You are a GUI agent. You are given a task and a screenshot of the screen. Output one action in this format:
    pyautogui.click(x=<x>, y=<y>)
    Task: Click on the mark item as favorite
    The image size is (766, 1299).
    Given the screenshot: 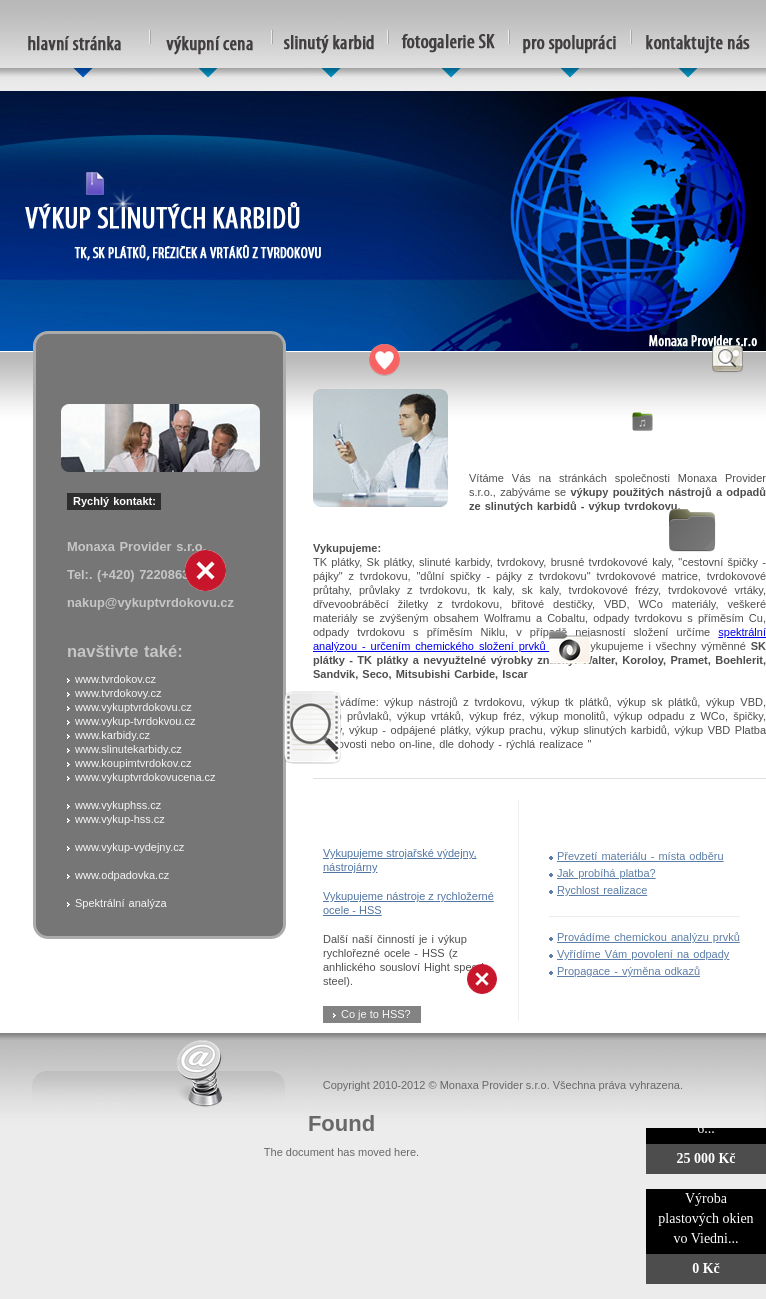 What is the action you would take?
    pyautogui.click(x=384, y=359)
    